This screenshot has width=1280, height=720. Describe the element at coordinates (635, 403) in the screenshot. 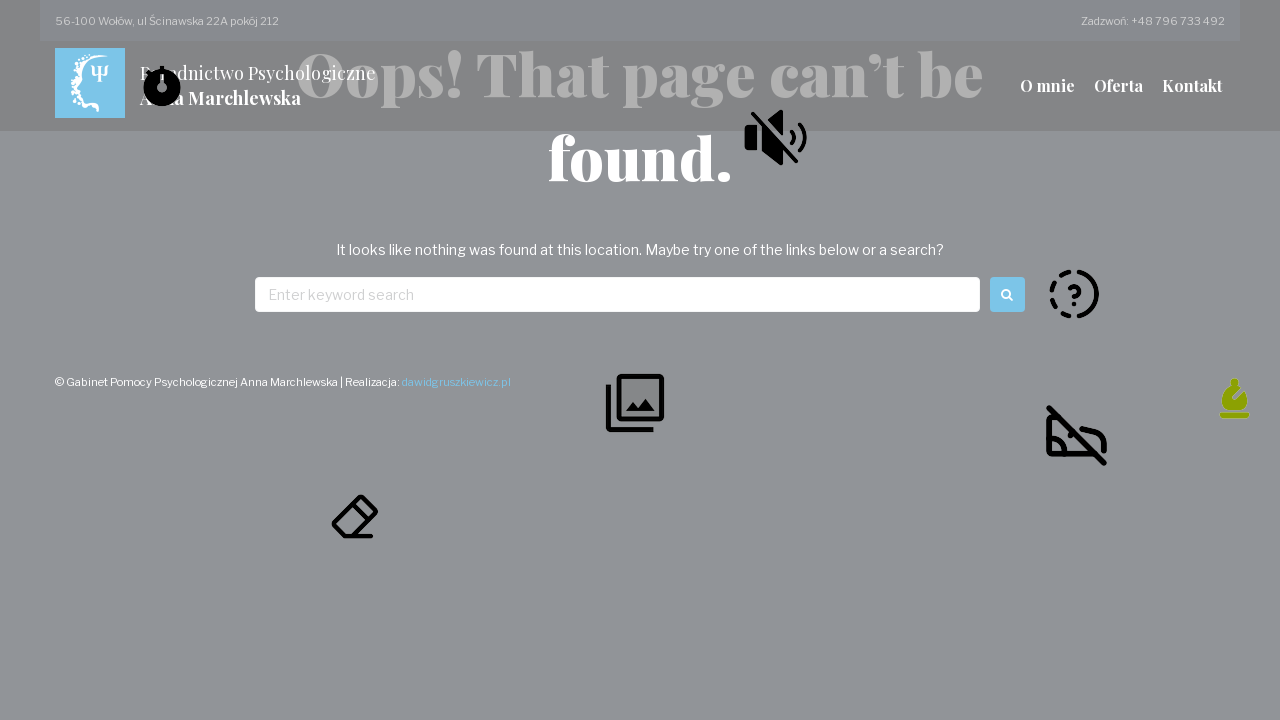

I see `apply filters to images or photos` at that location.